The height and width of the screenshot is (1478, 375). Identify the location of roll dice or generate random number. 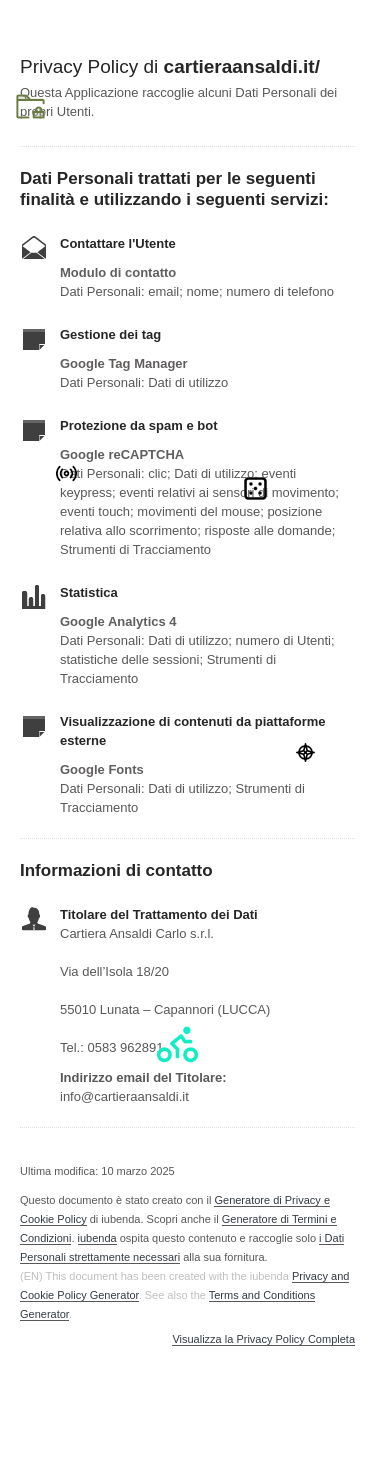
(255, 488).